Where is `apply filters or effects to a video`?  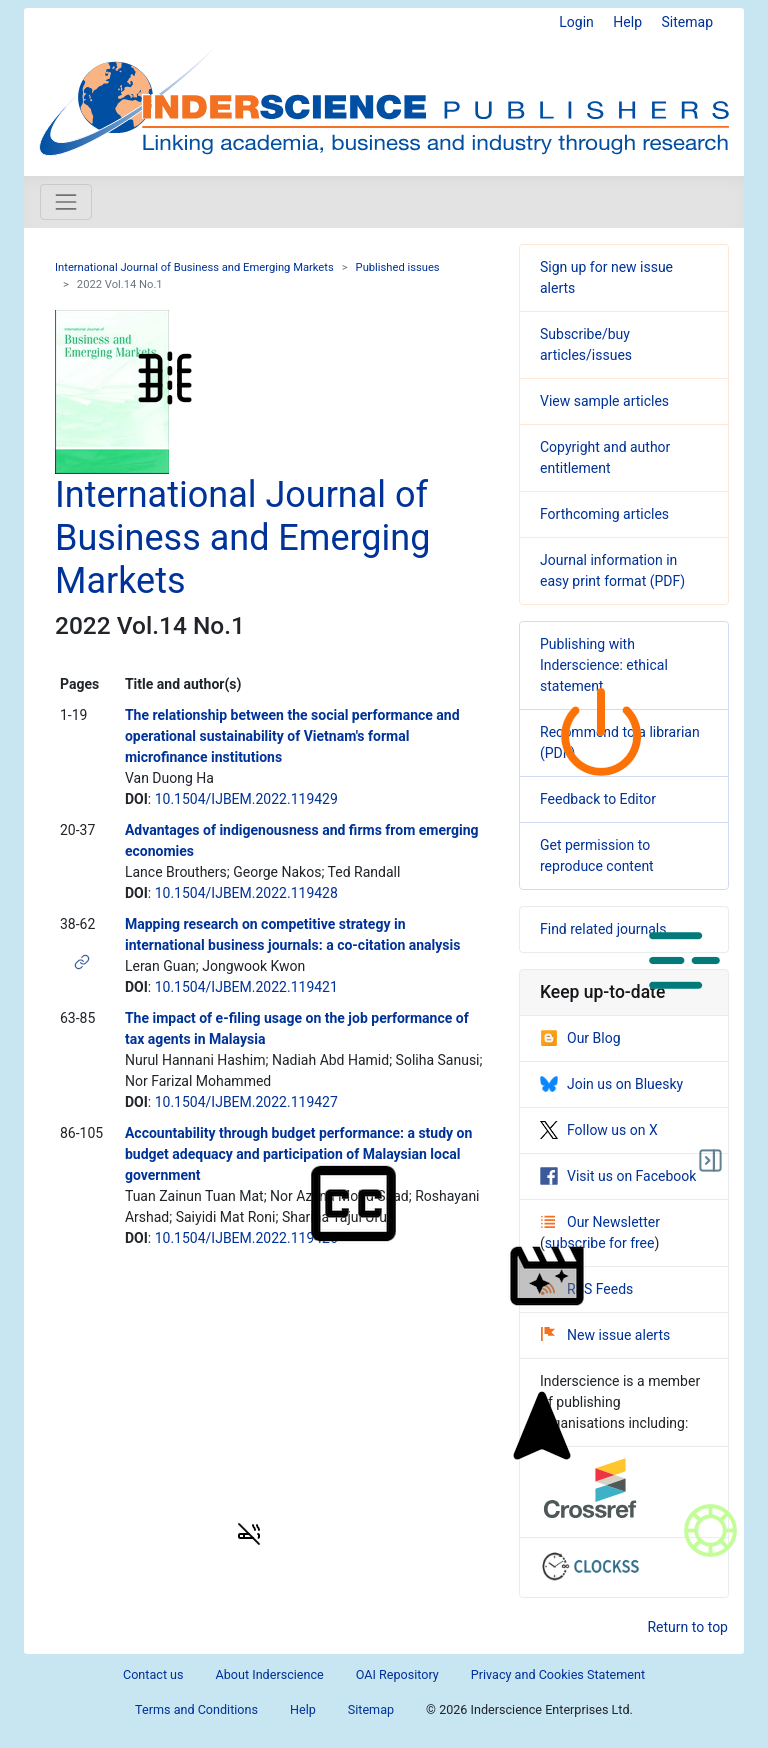
apply filters or effects to a video is located at coordinates (547, 1276).